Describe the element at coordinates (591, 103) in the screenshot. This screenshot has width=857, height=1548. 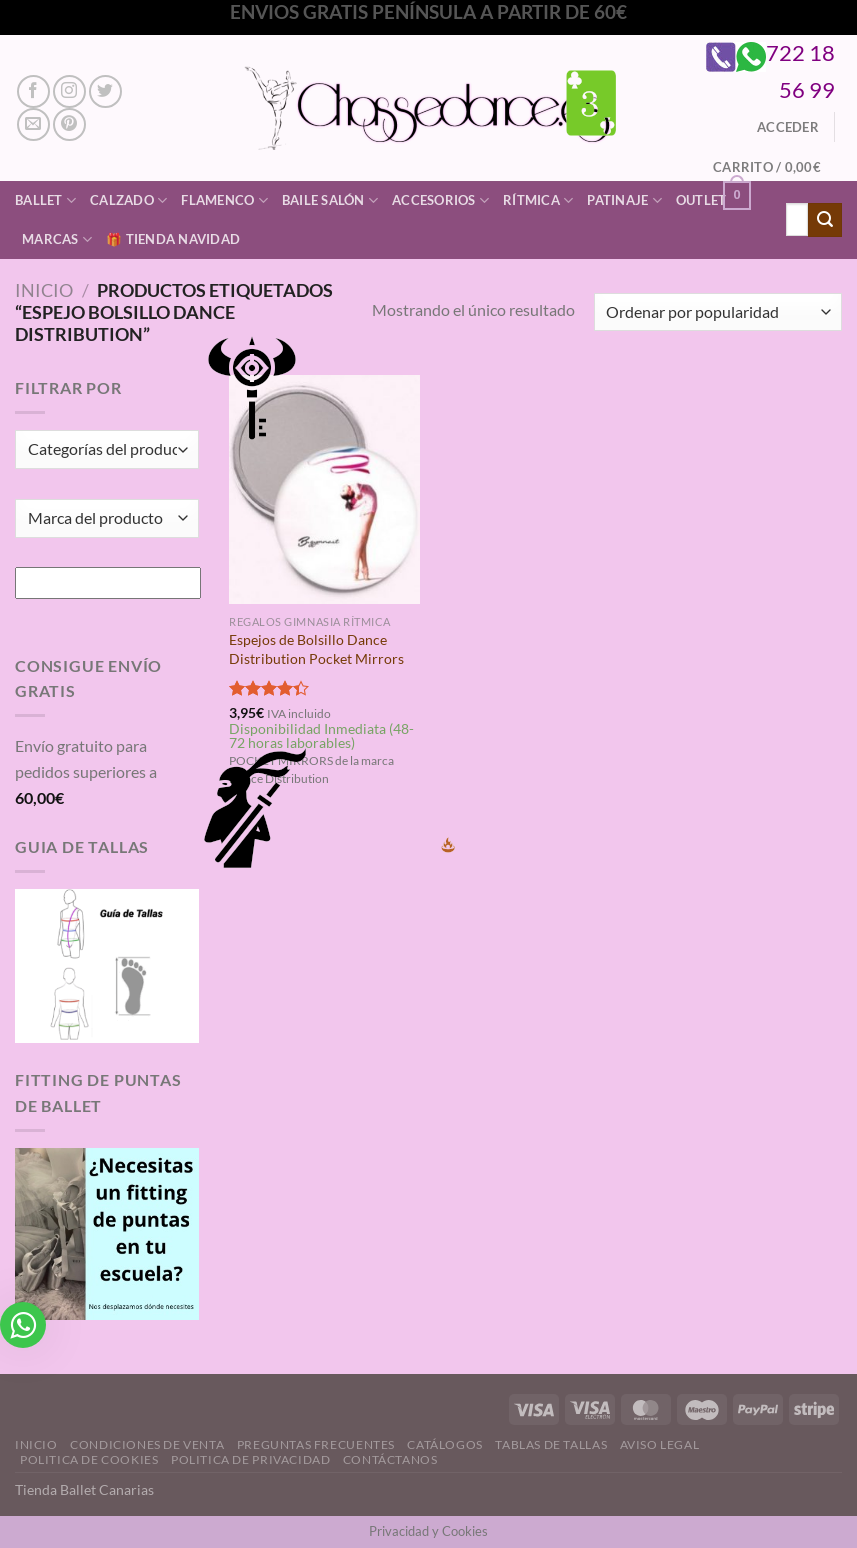
I see `three of clubs playing card` at that location.